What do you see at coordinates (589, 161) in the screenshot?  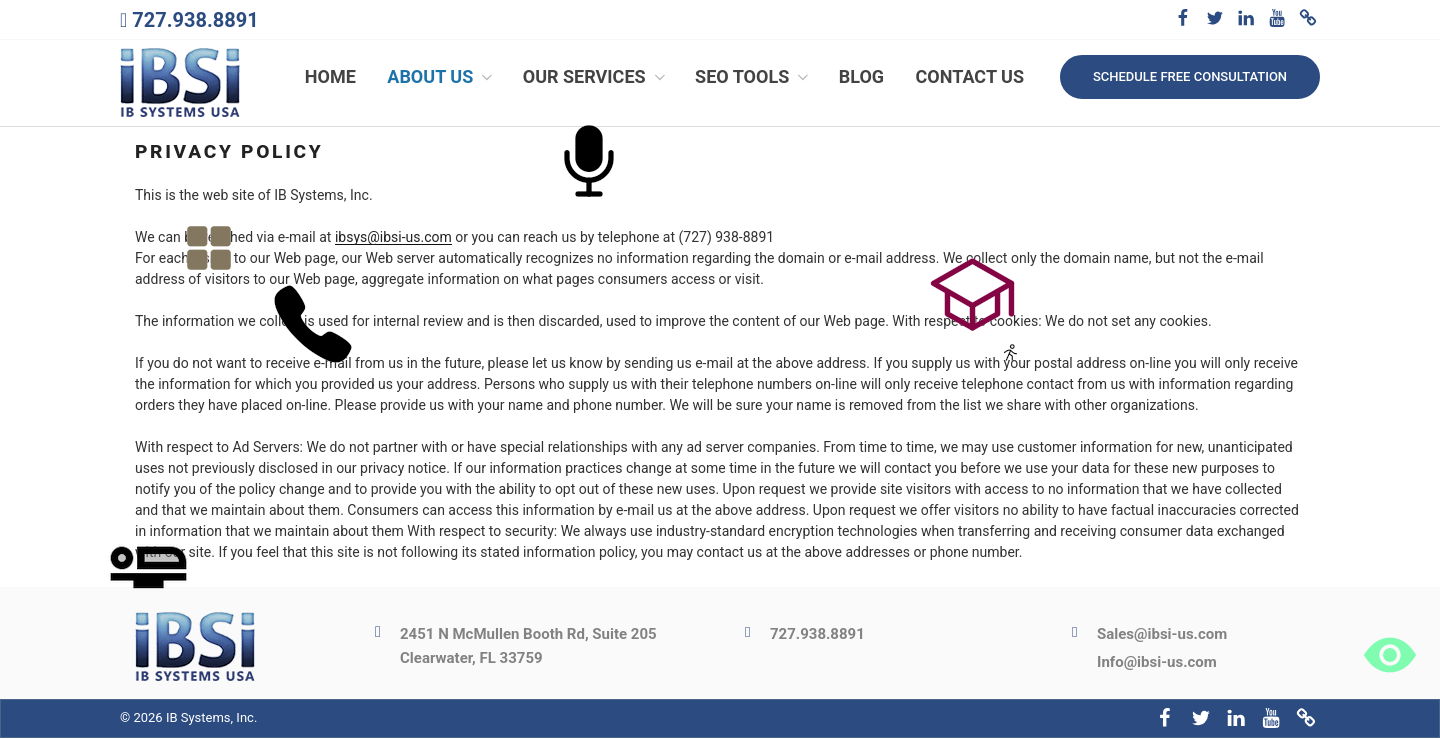 I see `tap to start voice input` at bounding box center [589, 161].